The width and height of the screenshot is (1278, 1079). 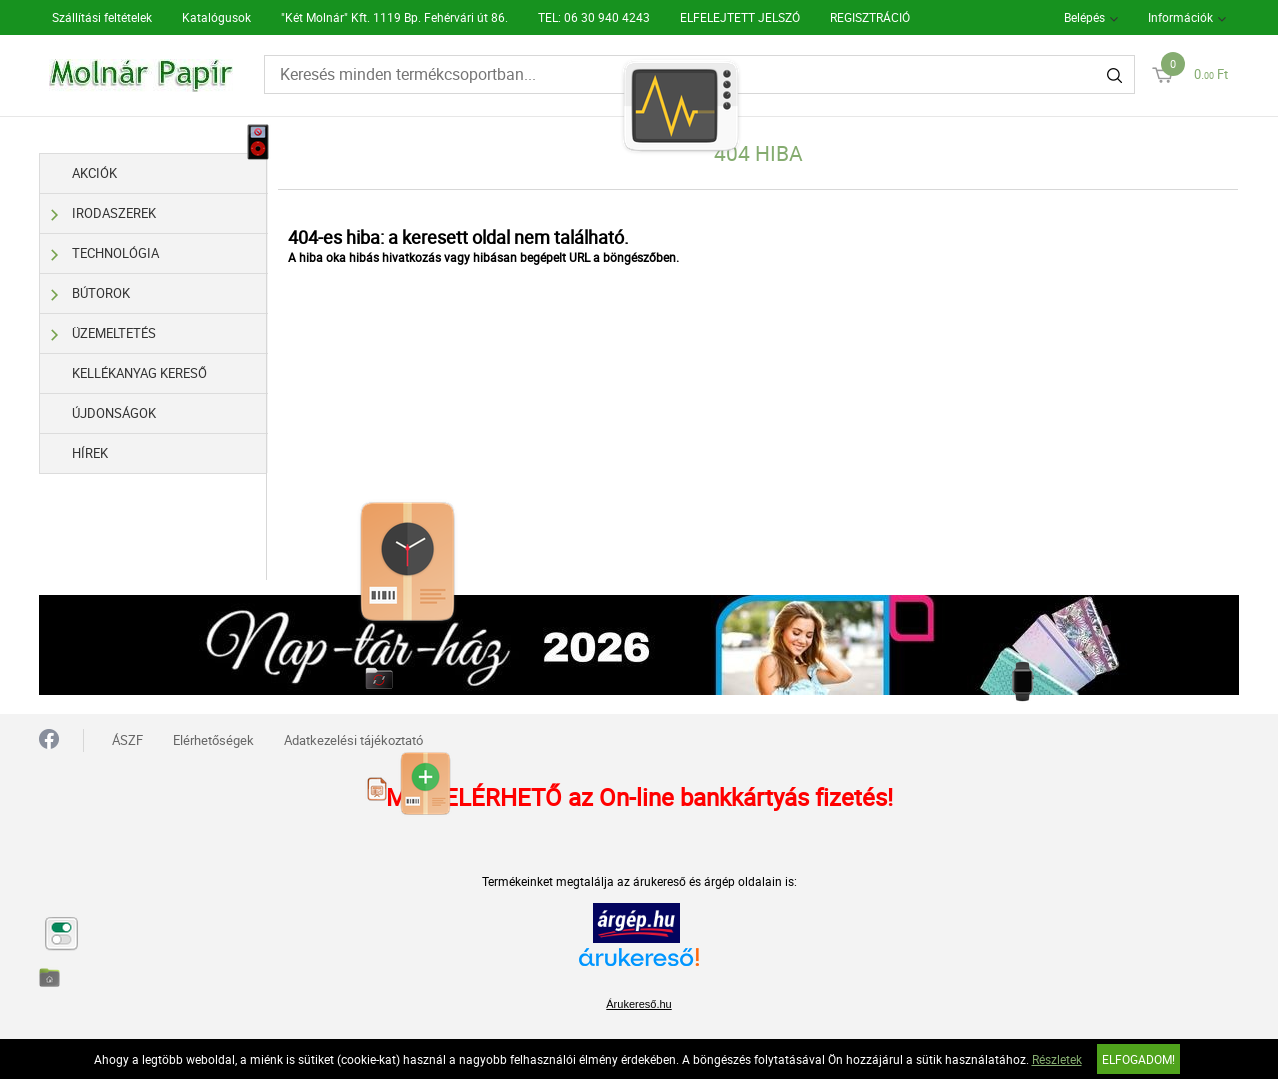 I want to click on open system monitor application, so click(x=681, y=106).